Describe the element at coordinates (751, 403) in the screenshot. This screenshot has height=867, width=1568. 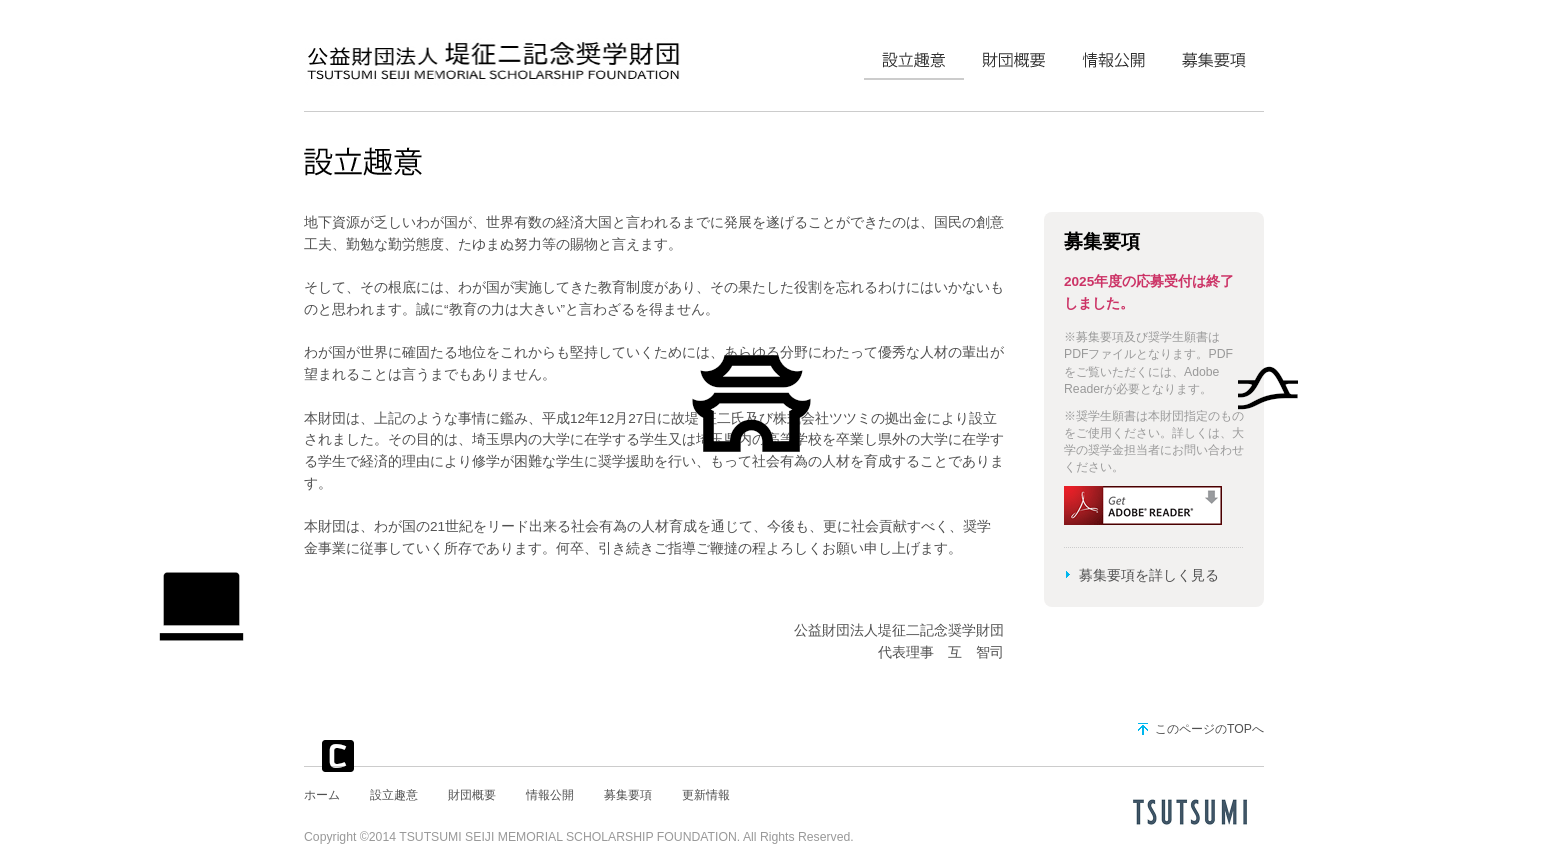
I see `view historical landmarks or monuments` at that location.